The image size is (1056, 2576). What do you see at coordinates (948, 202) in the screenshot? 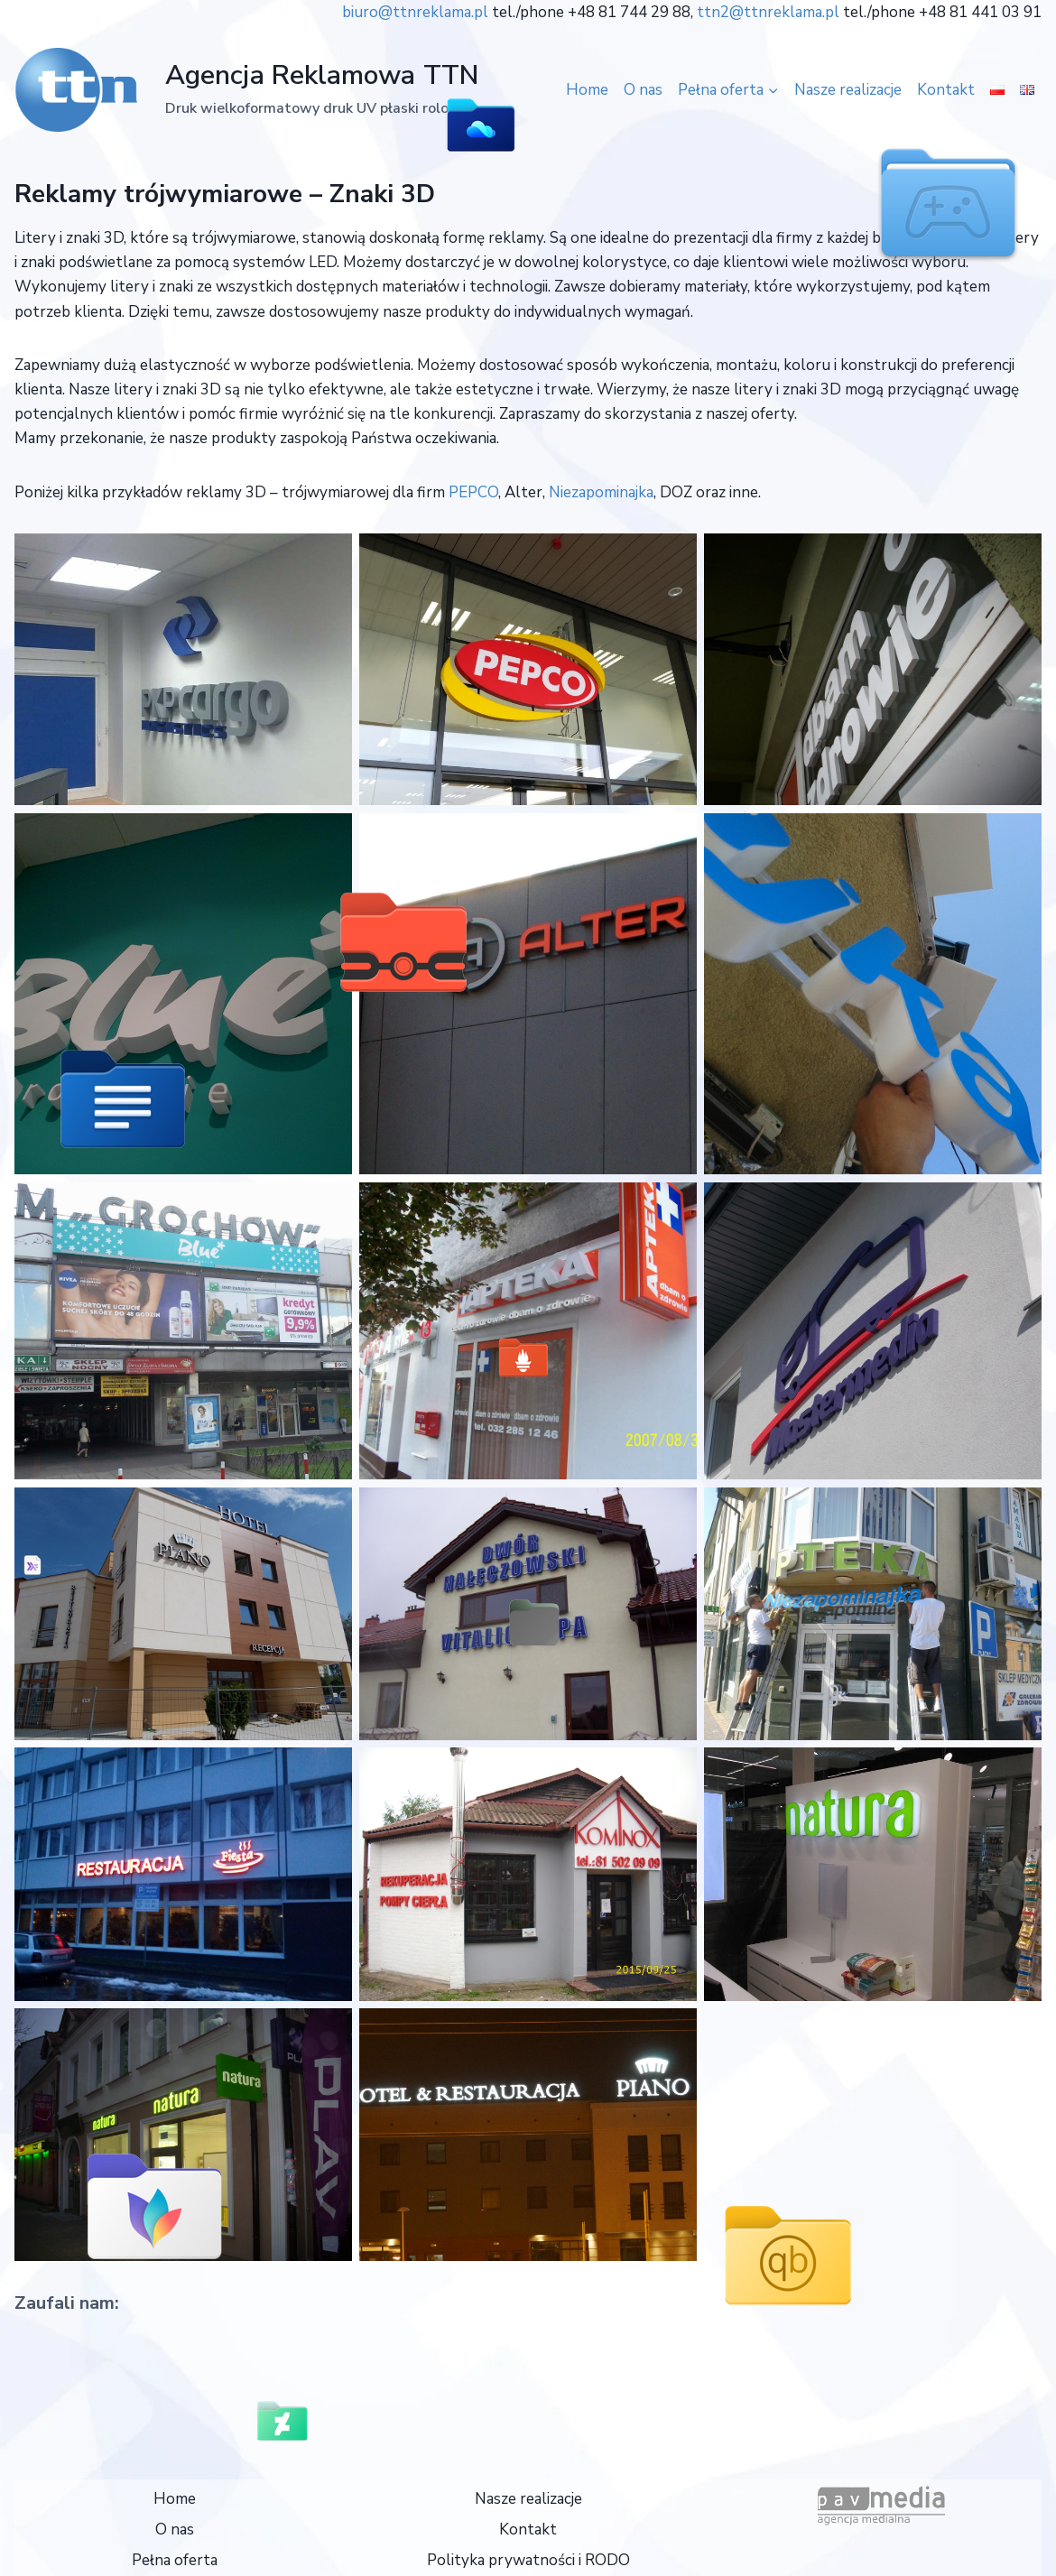
I see `open your games folder` at bounding box center [948, 202].